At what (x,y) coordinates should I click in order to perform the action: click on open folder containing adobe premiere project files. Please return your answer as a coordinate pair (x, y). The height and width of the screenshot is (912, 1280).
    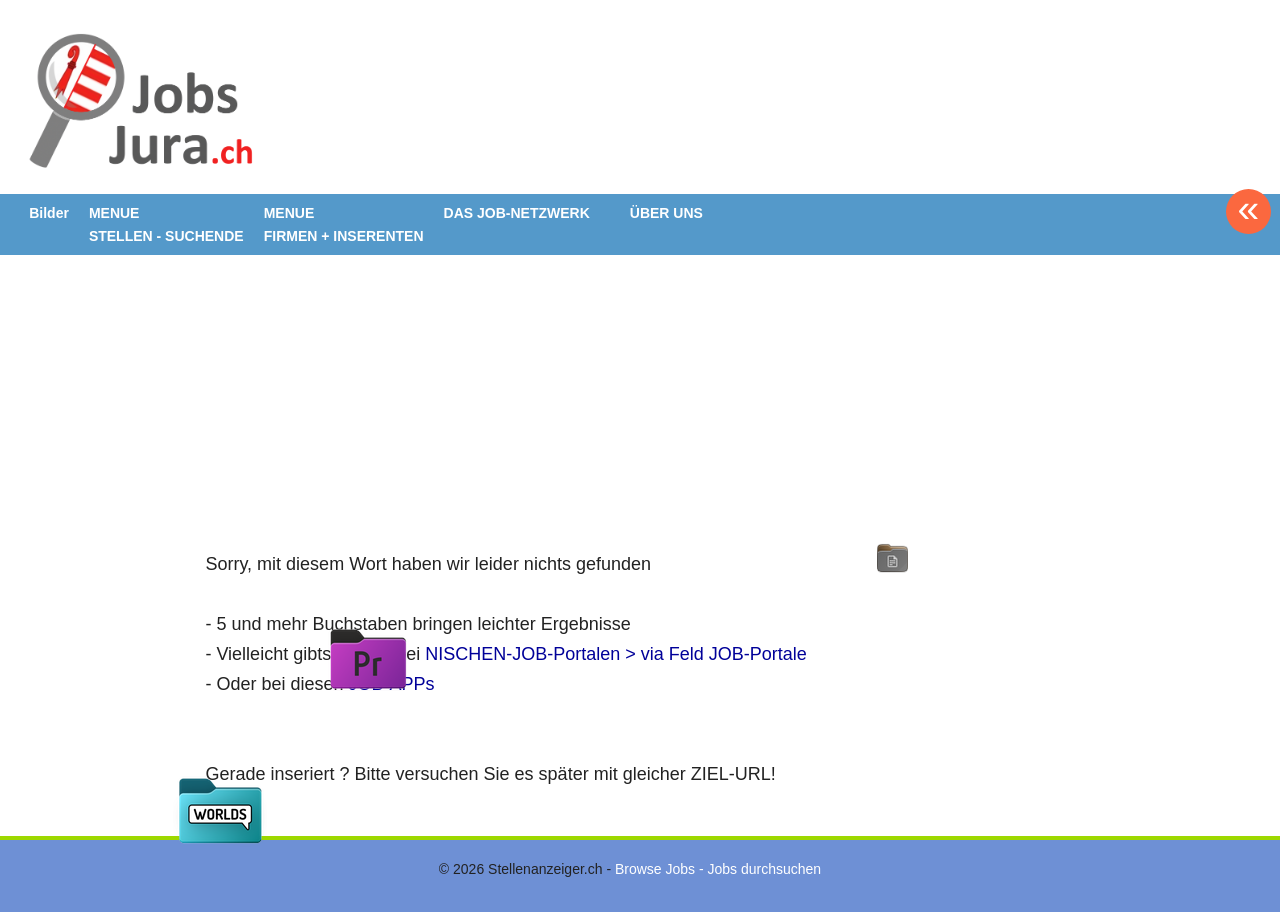
    Looking at the image, I should click on (368, 661).